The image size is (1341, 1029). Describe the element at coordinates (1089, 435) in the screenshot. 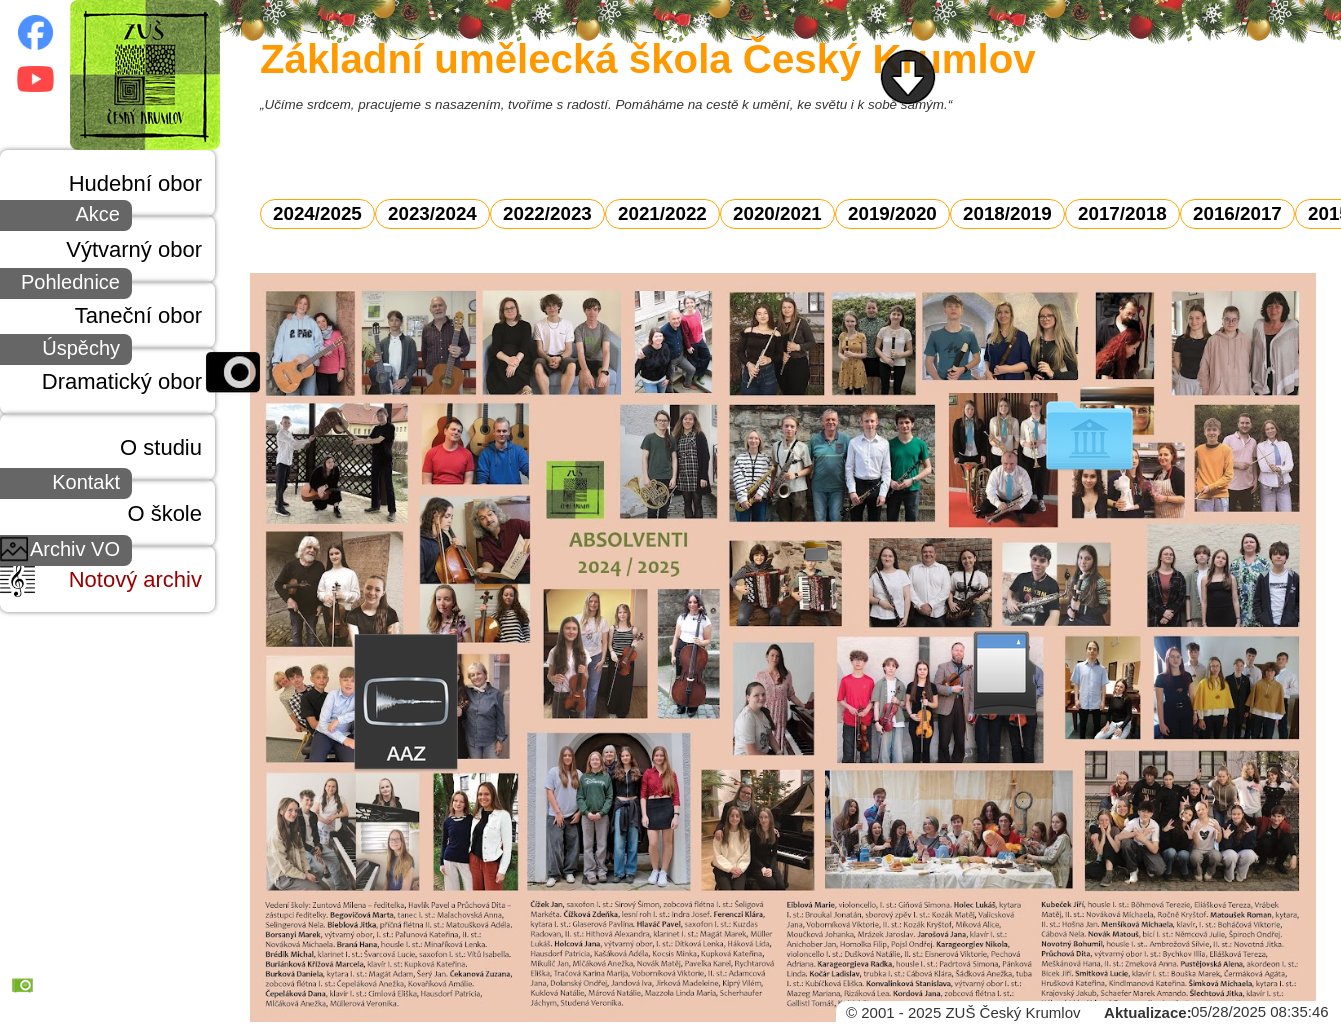

I see `access the system library folder` at that location.